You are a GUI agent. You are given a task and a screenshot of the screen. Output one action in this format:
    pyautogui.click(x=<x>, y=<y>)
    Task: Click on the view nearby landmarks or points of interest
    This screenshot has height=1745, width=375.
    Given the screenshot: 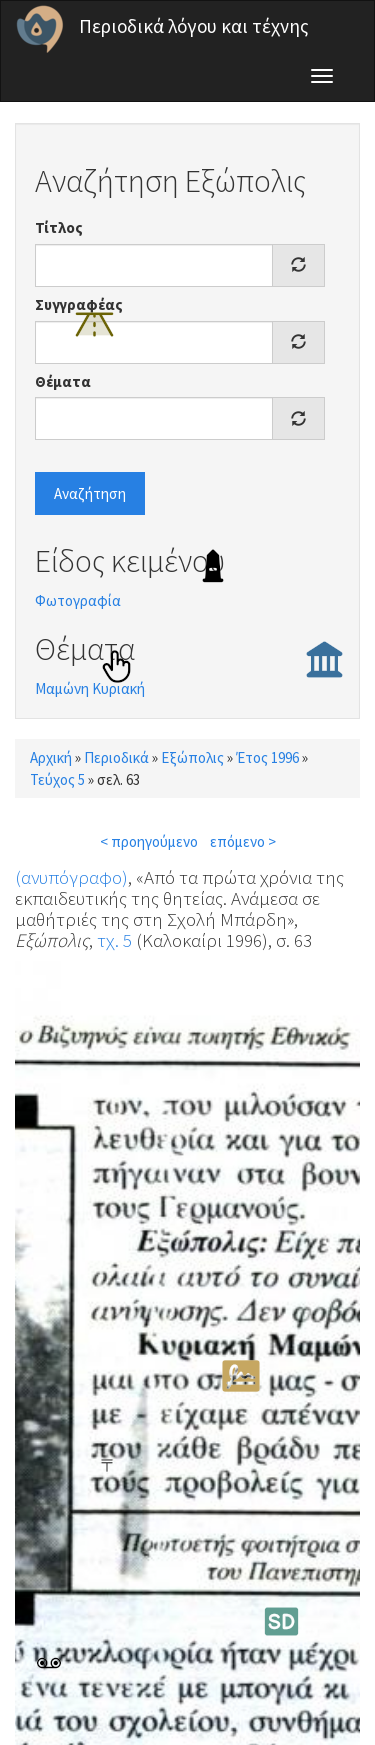 What is the action you would take?
    pyautogui.click(x=324, y=659)
    